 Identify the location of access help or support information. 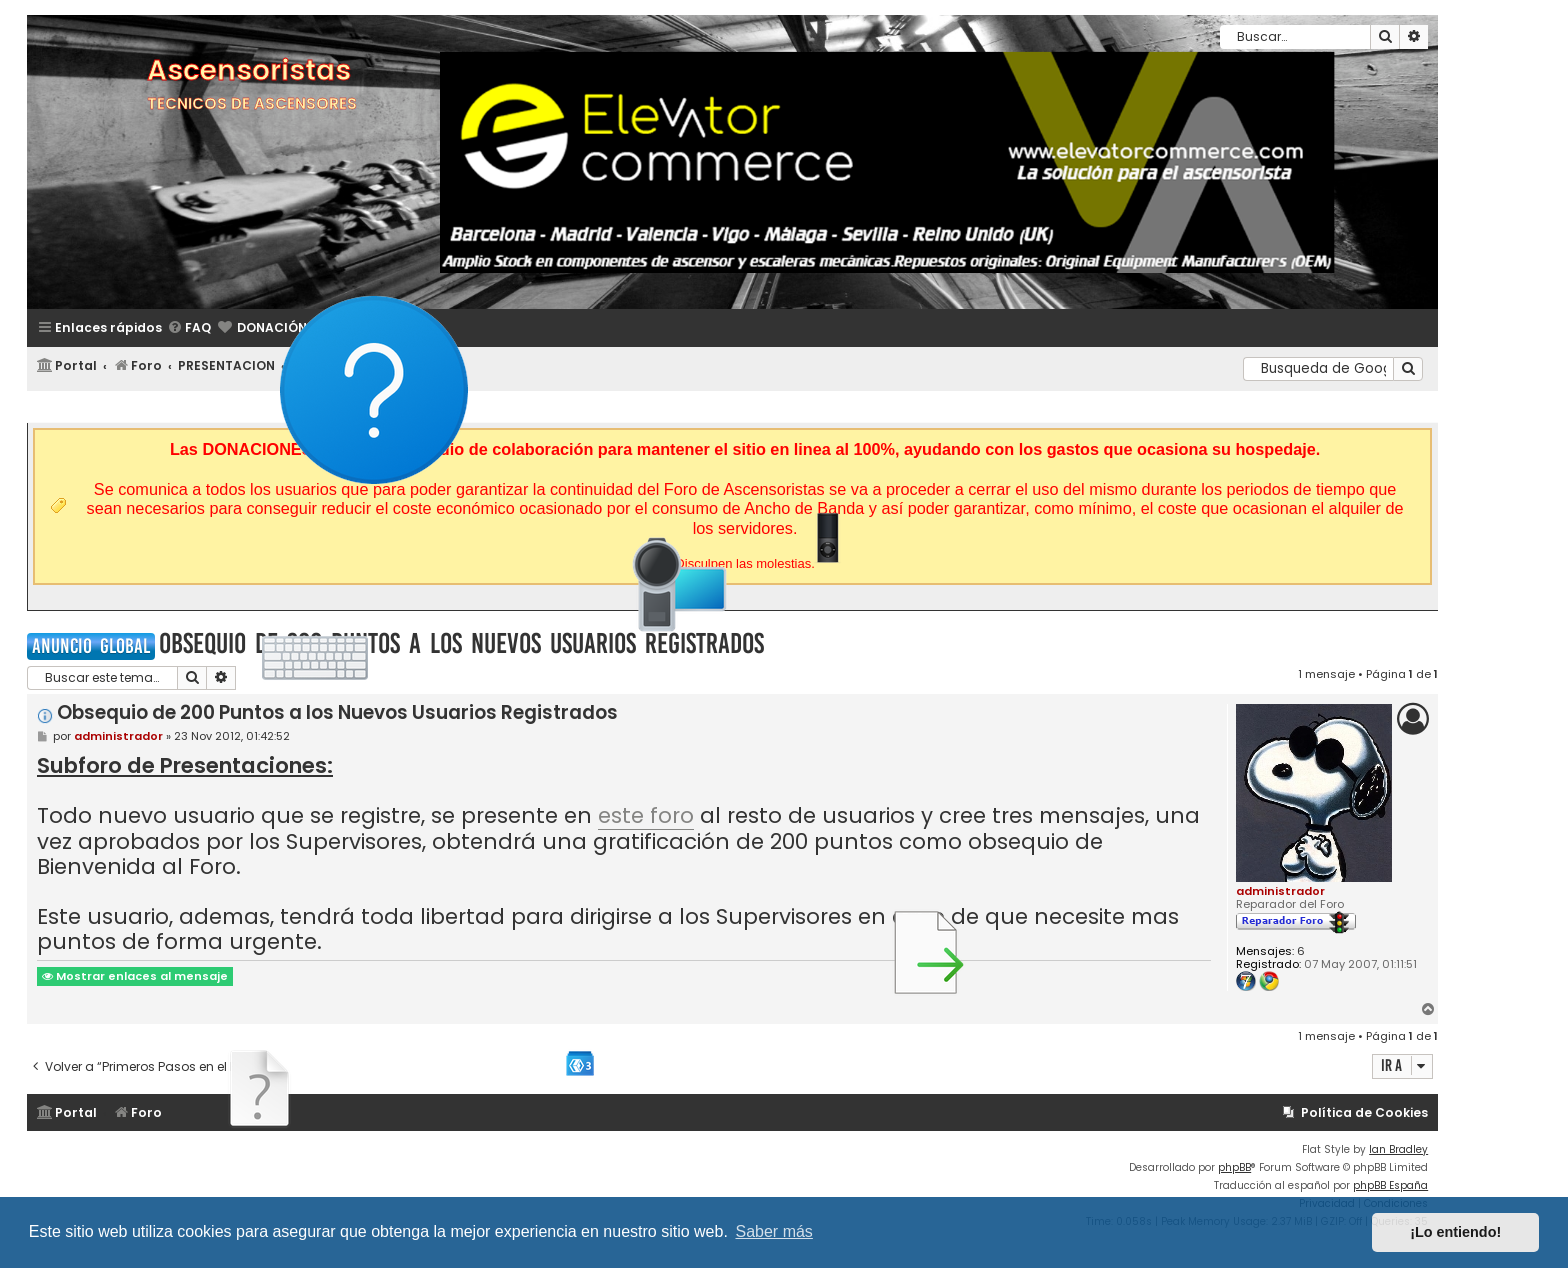
(374, 390).